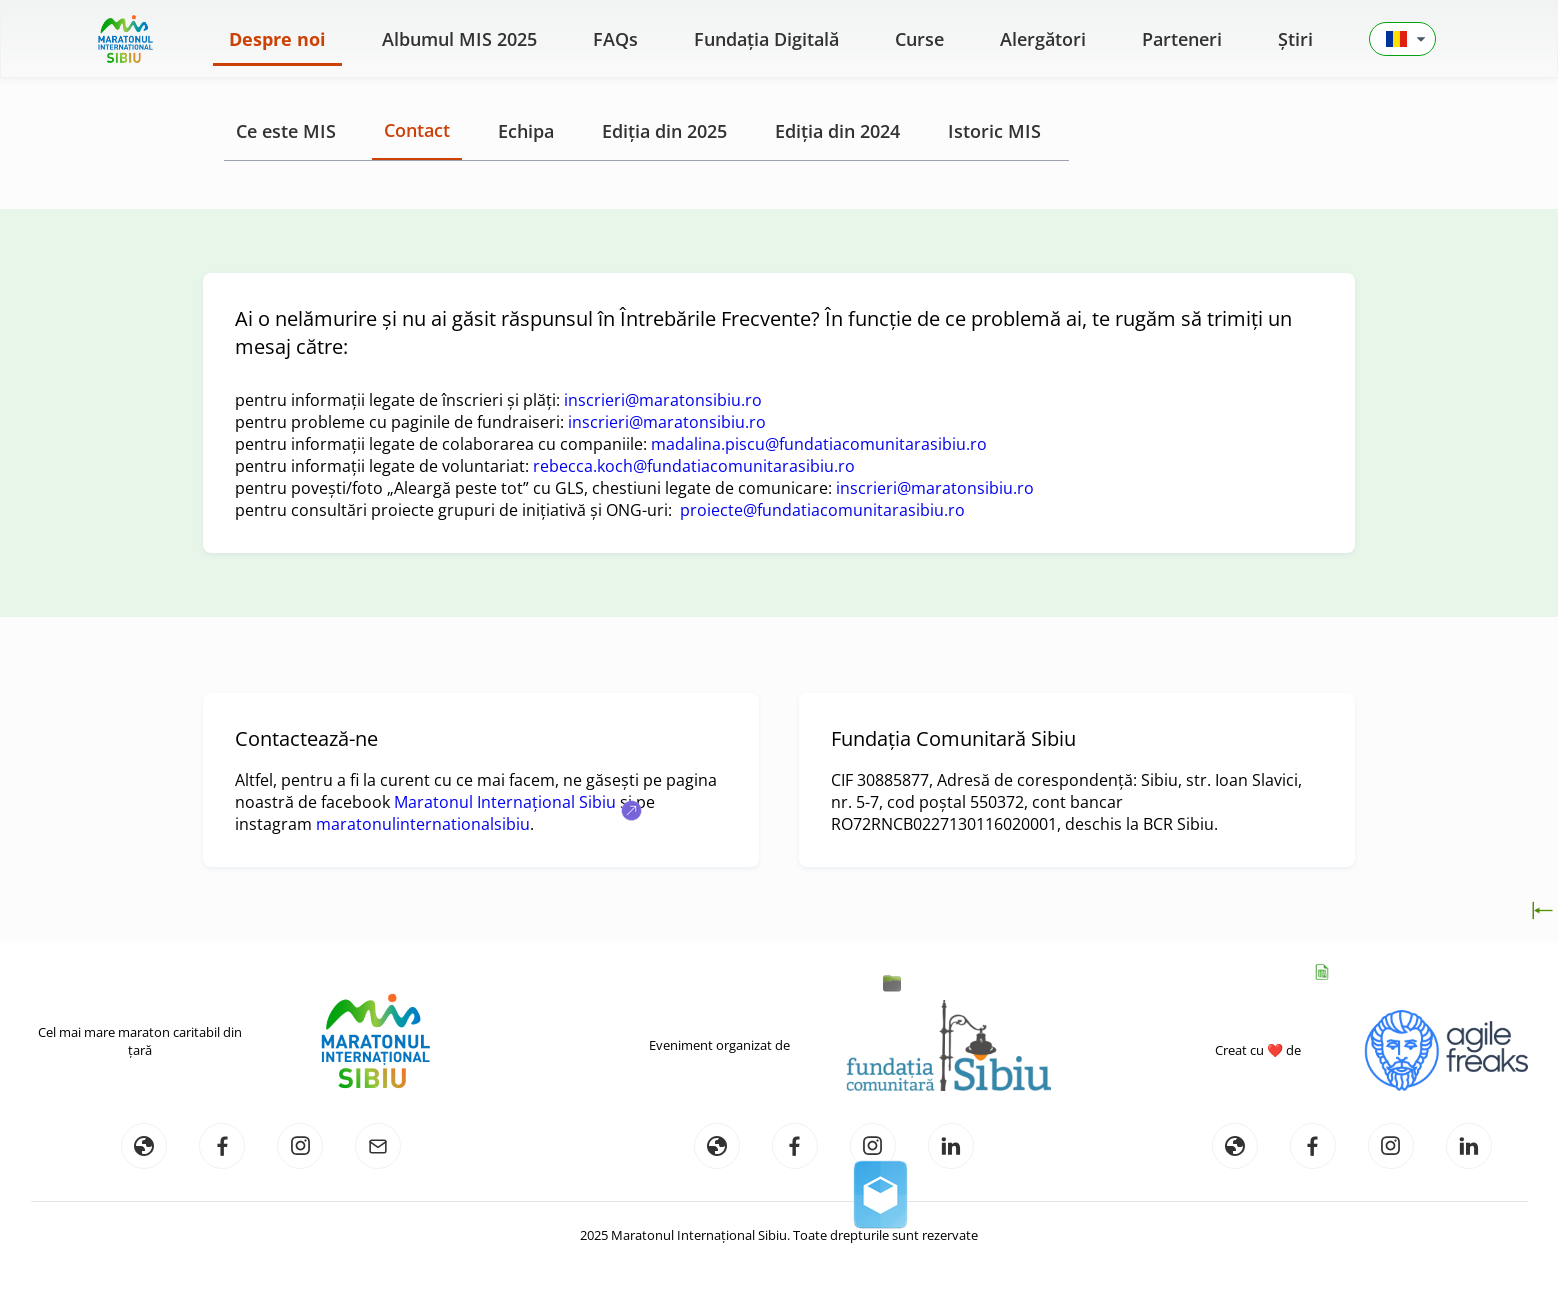 The height and width of the screenshot is (1292, 1558). Describe the element at coordinates (1542, 910) in the screenshot. I see `go to the first item in a list or sequence` at that location.